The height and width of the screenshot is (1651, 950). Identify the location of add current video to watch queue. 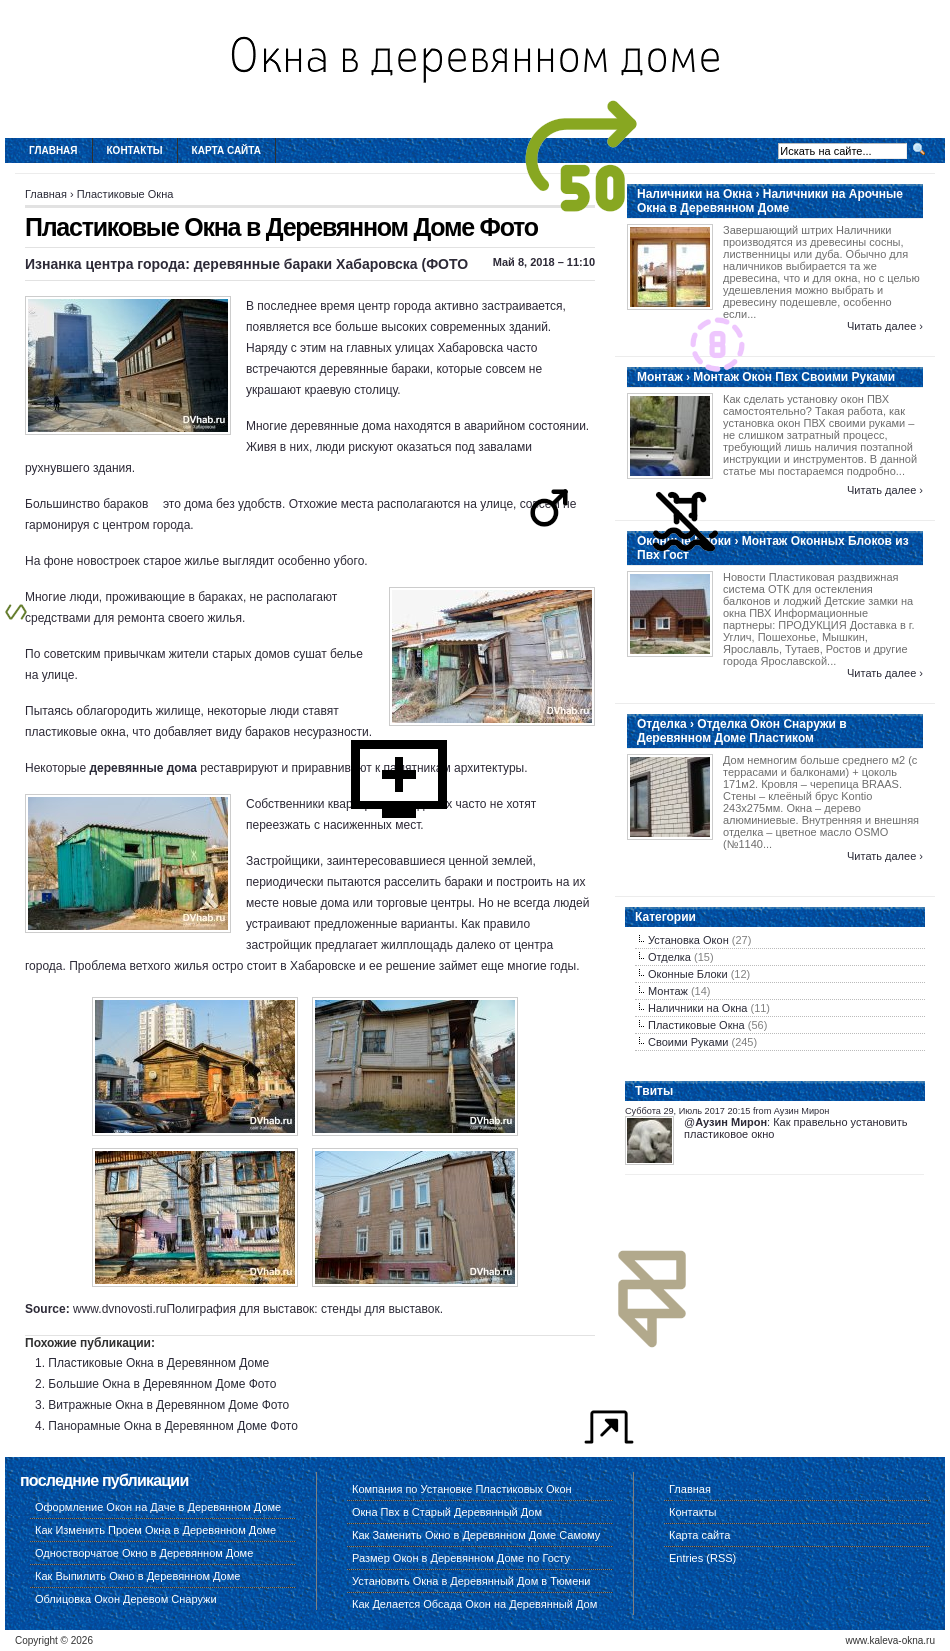
(399, 779).